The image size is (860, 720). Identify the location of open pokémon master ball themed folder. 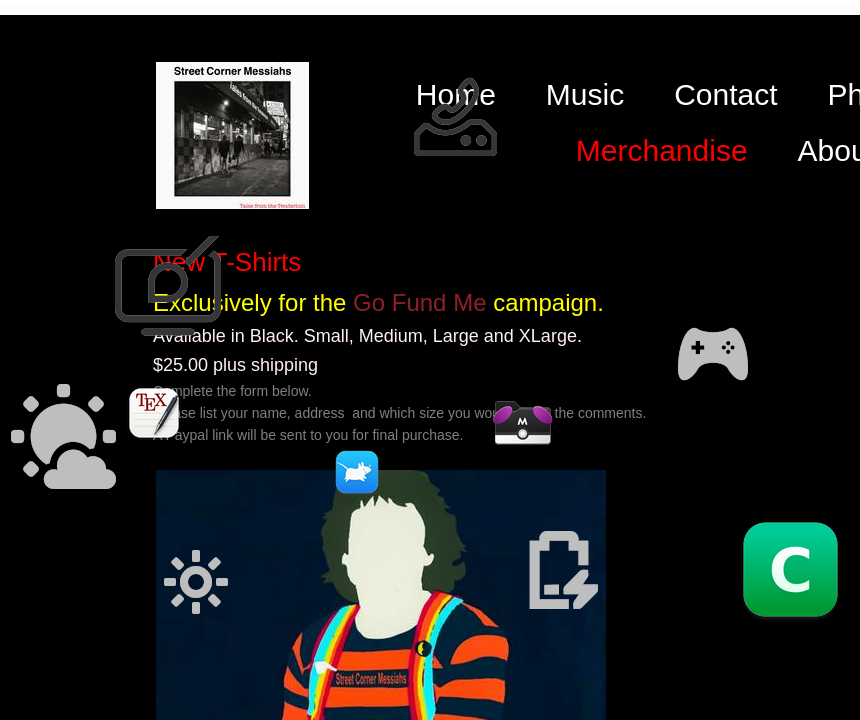
(522, 424).